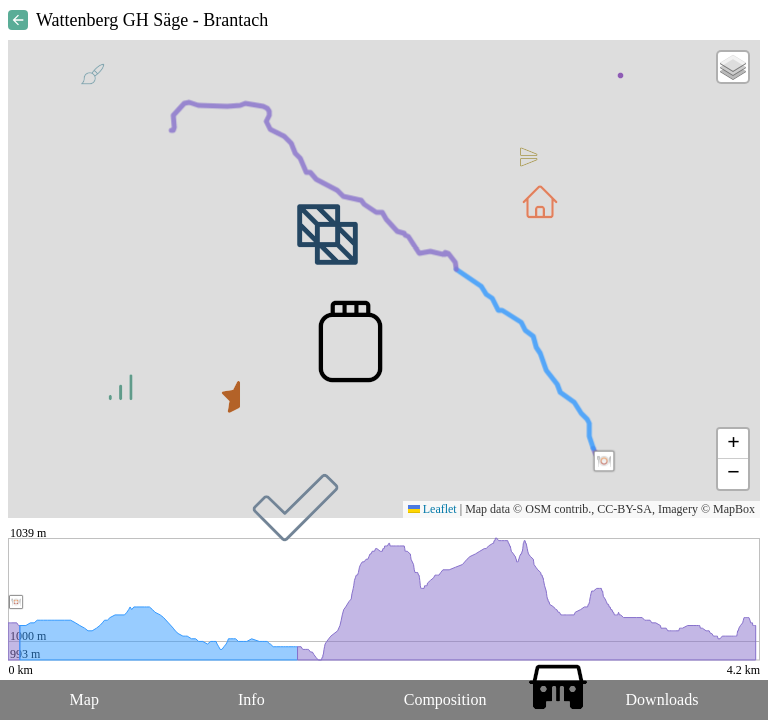 This screenshot has height=720, width=768. Describe the element at coordinates (294, 506) in the screenshot. I see `confirm or submit an action` at that location.